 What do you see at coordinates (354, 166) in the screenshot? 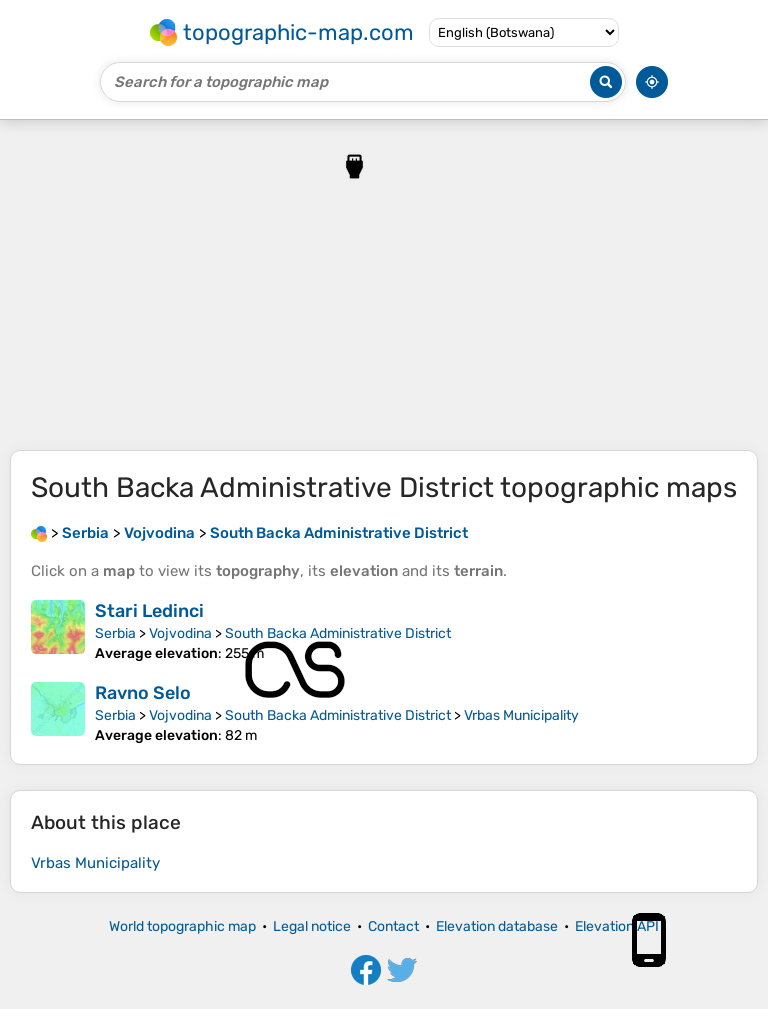
I see `configure HDMI input settings` at bounding box center [354, 166].